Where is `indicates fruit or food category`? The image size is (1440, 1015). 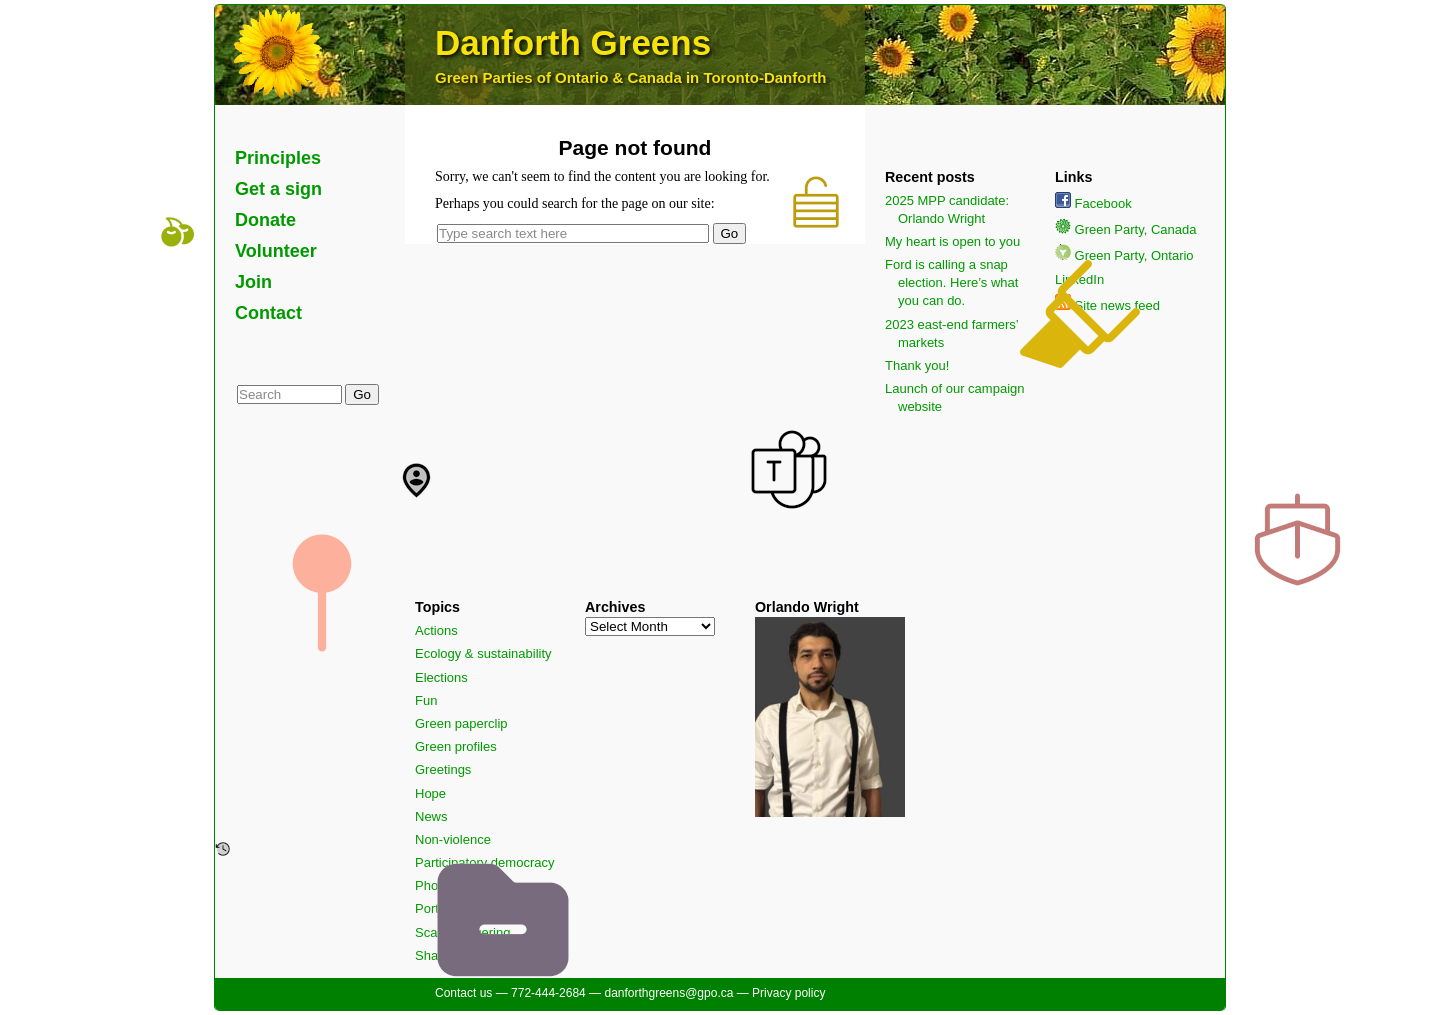
indicates fruit or food category is located at coordinates (177, 232).